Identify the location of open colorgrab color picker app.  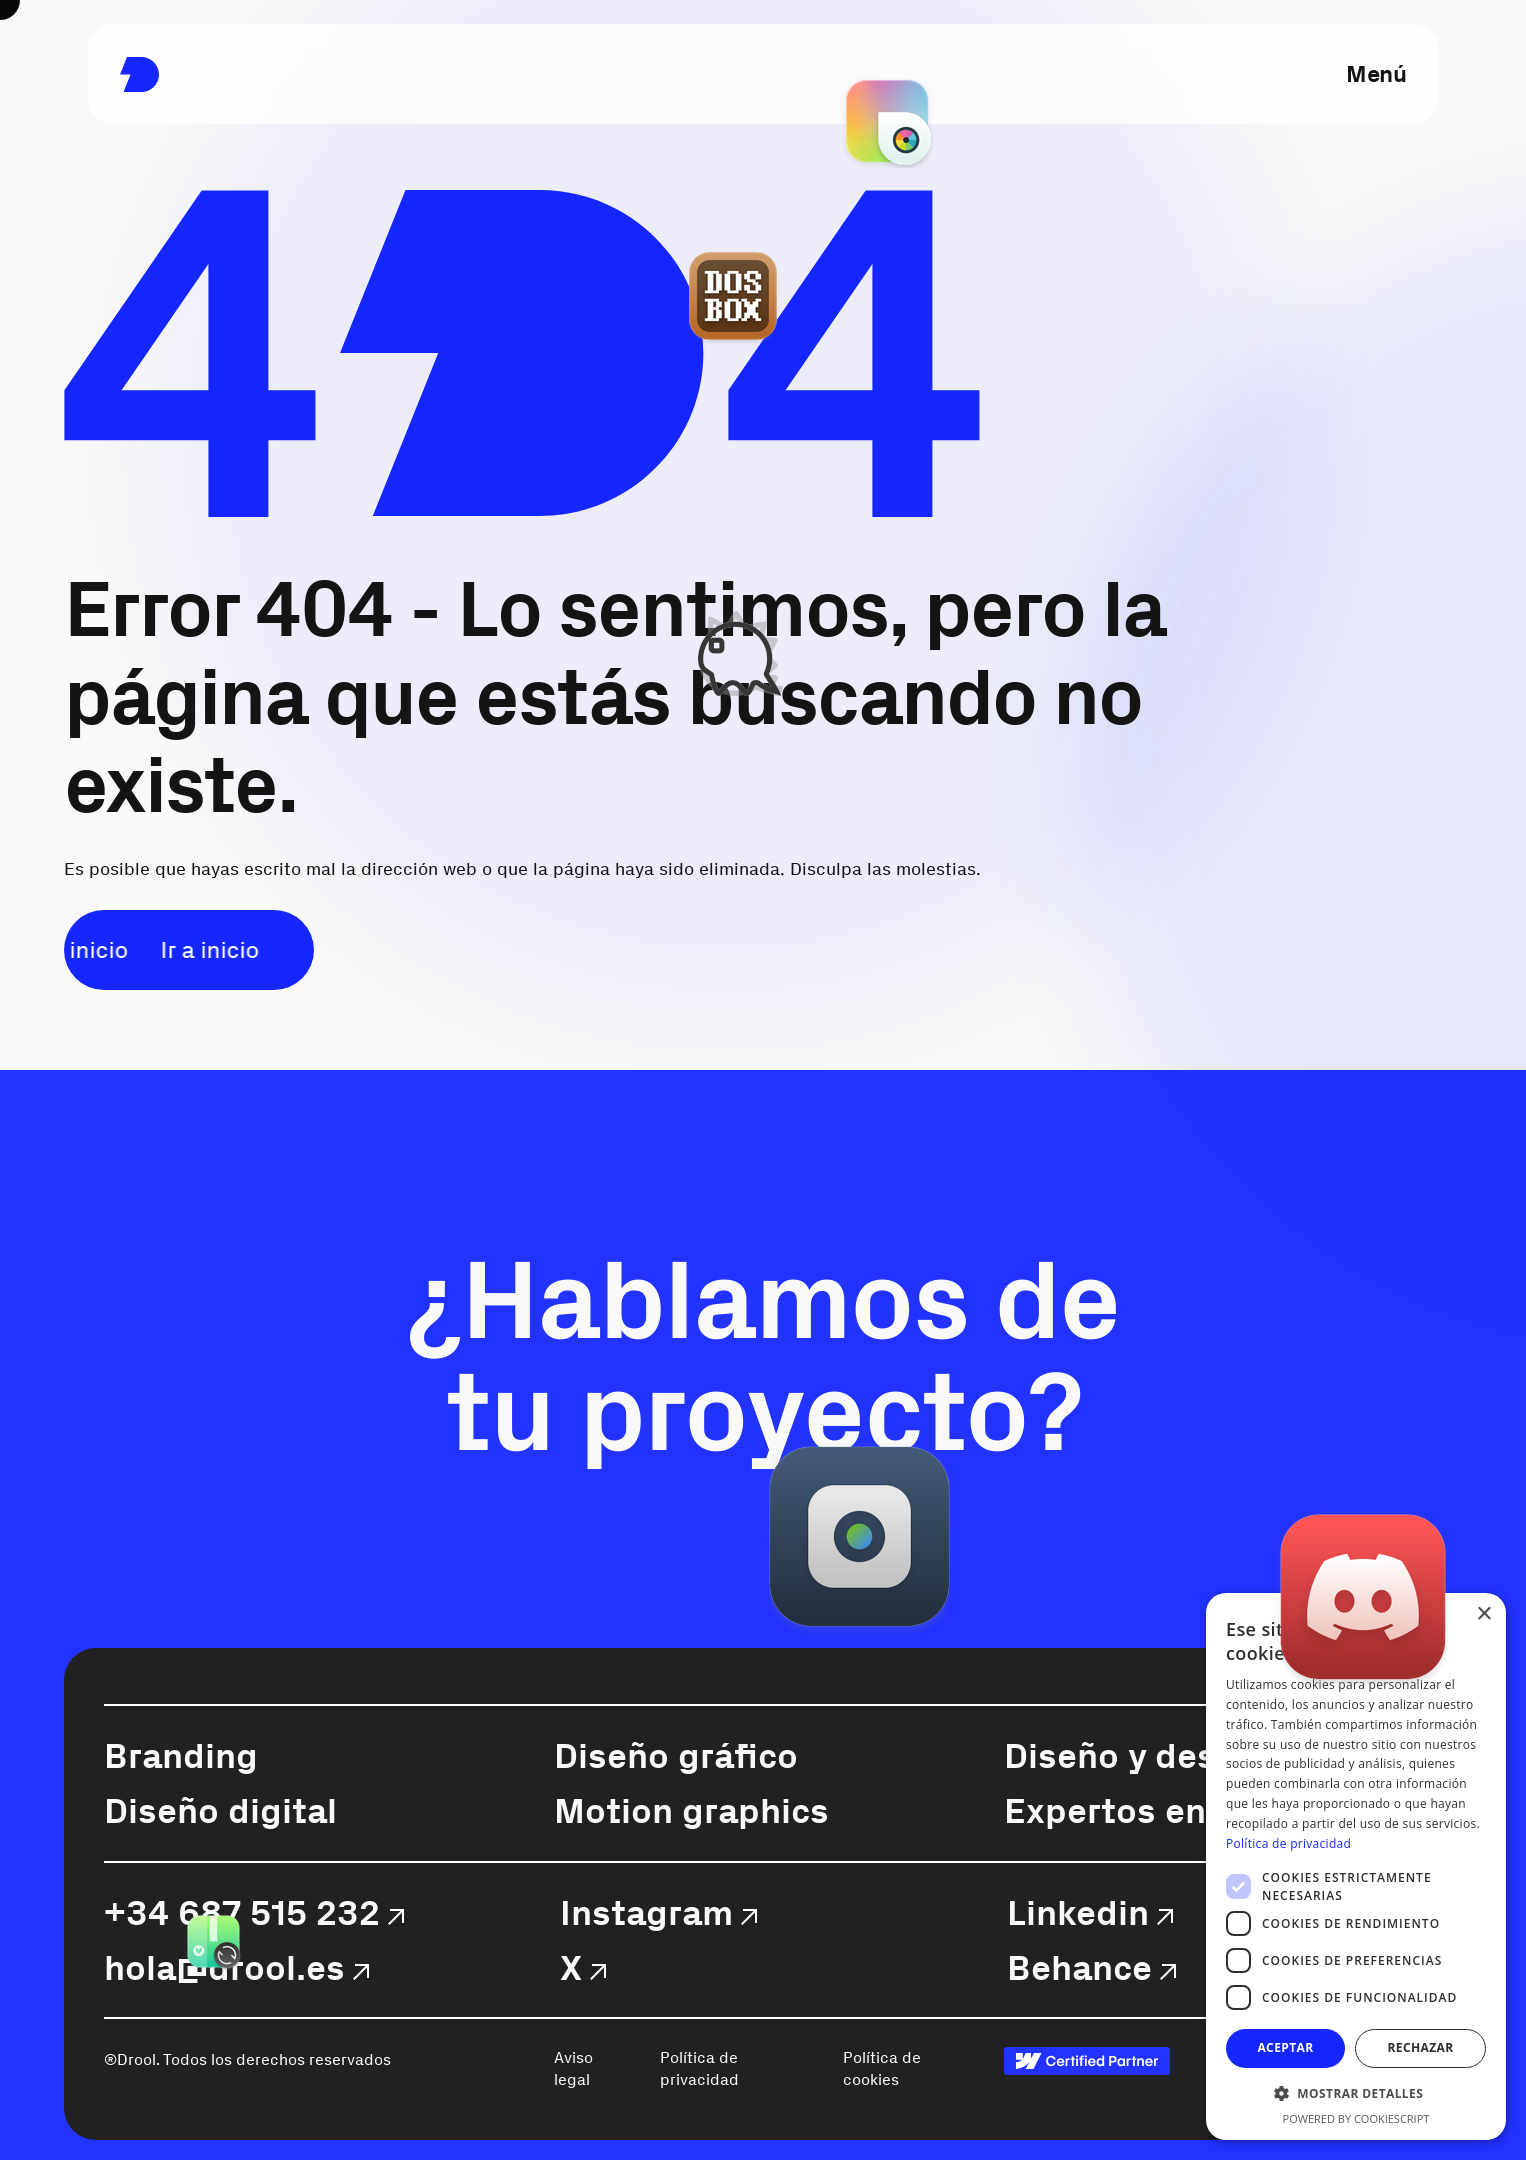
(887, 121).